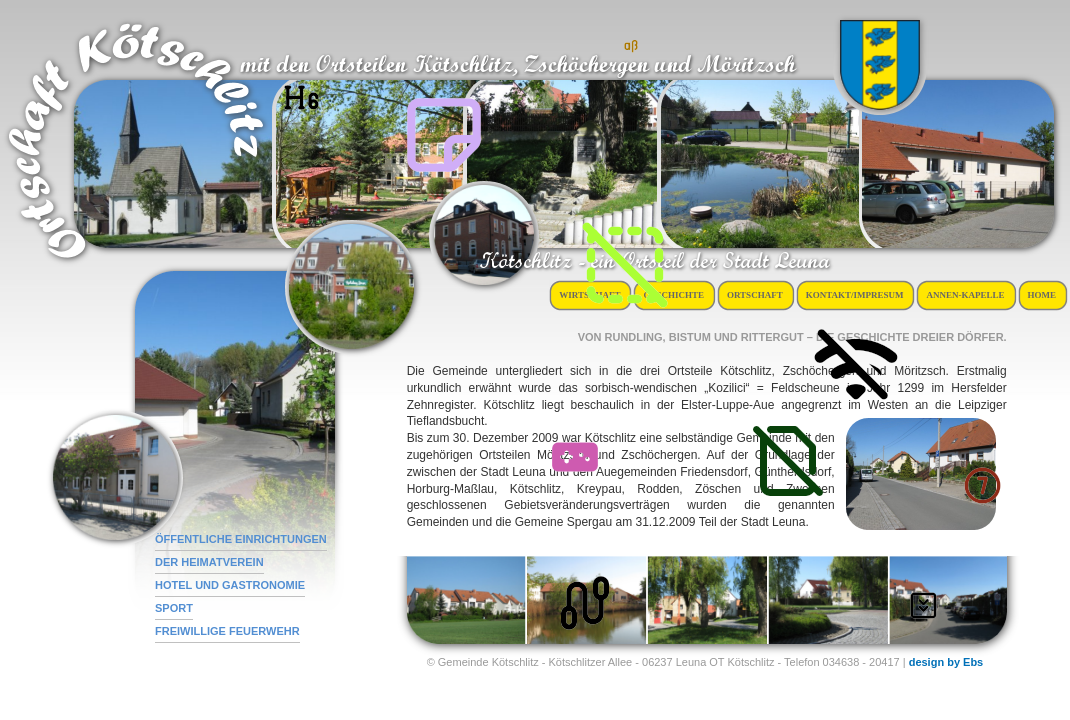 The image size is (1070, 720). What do you see at coordinates (575, 457) in the screenshot?
I see `access gaming features or settings` at bounding box center [575, 457].